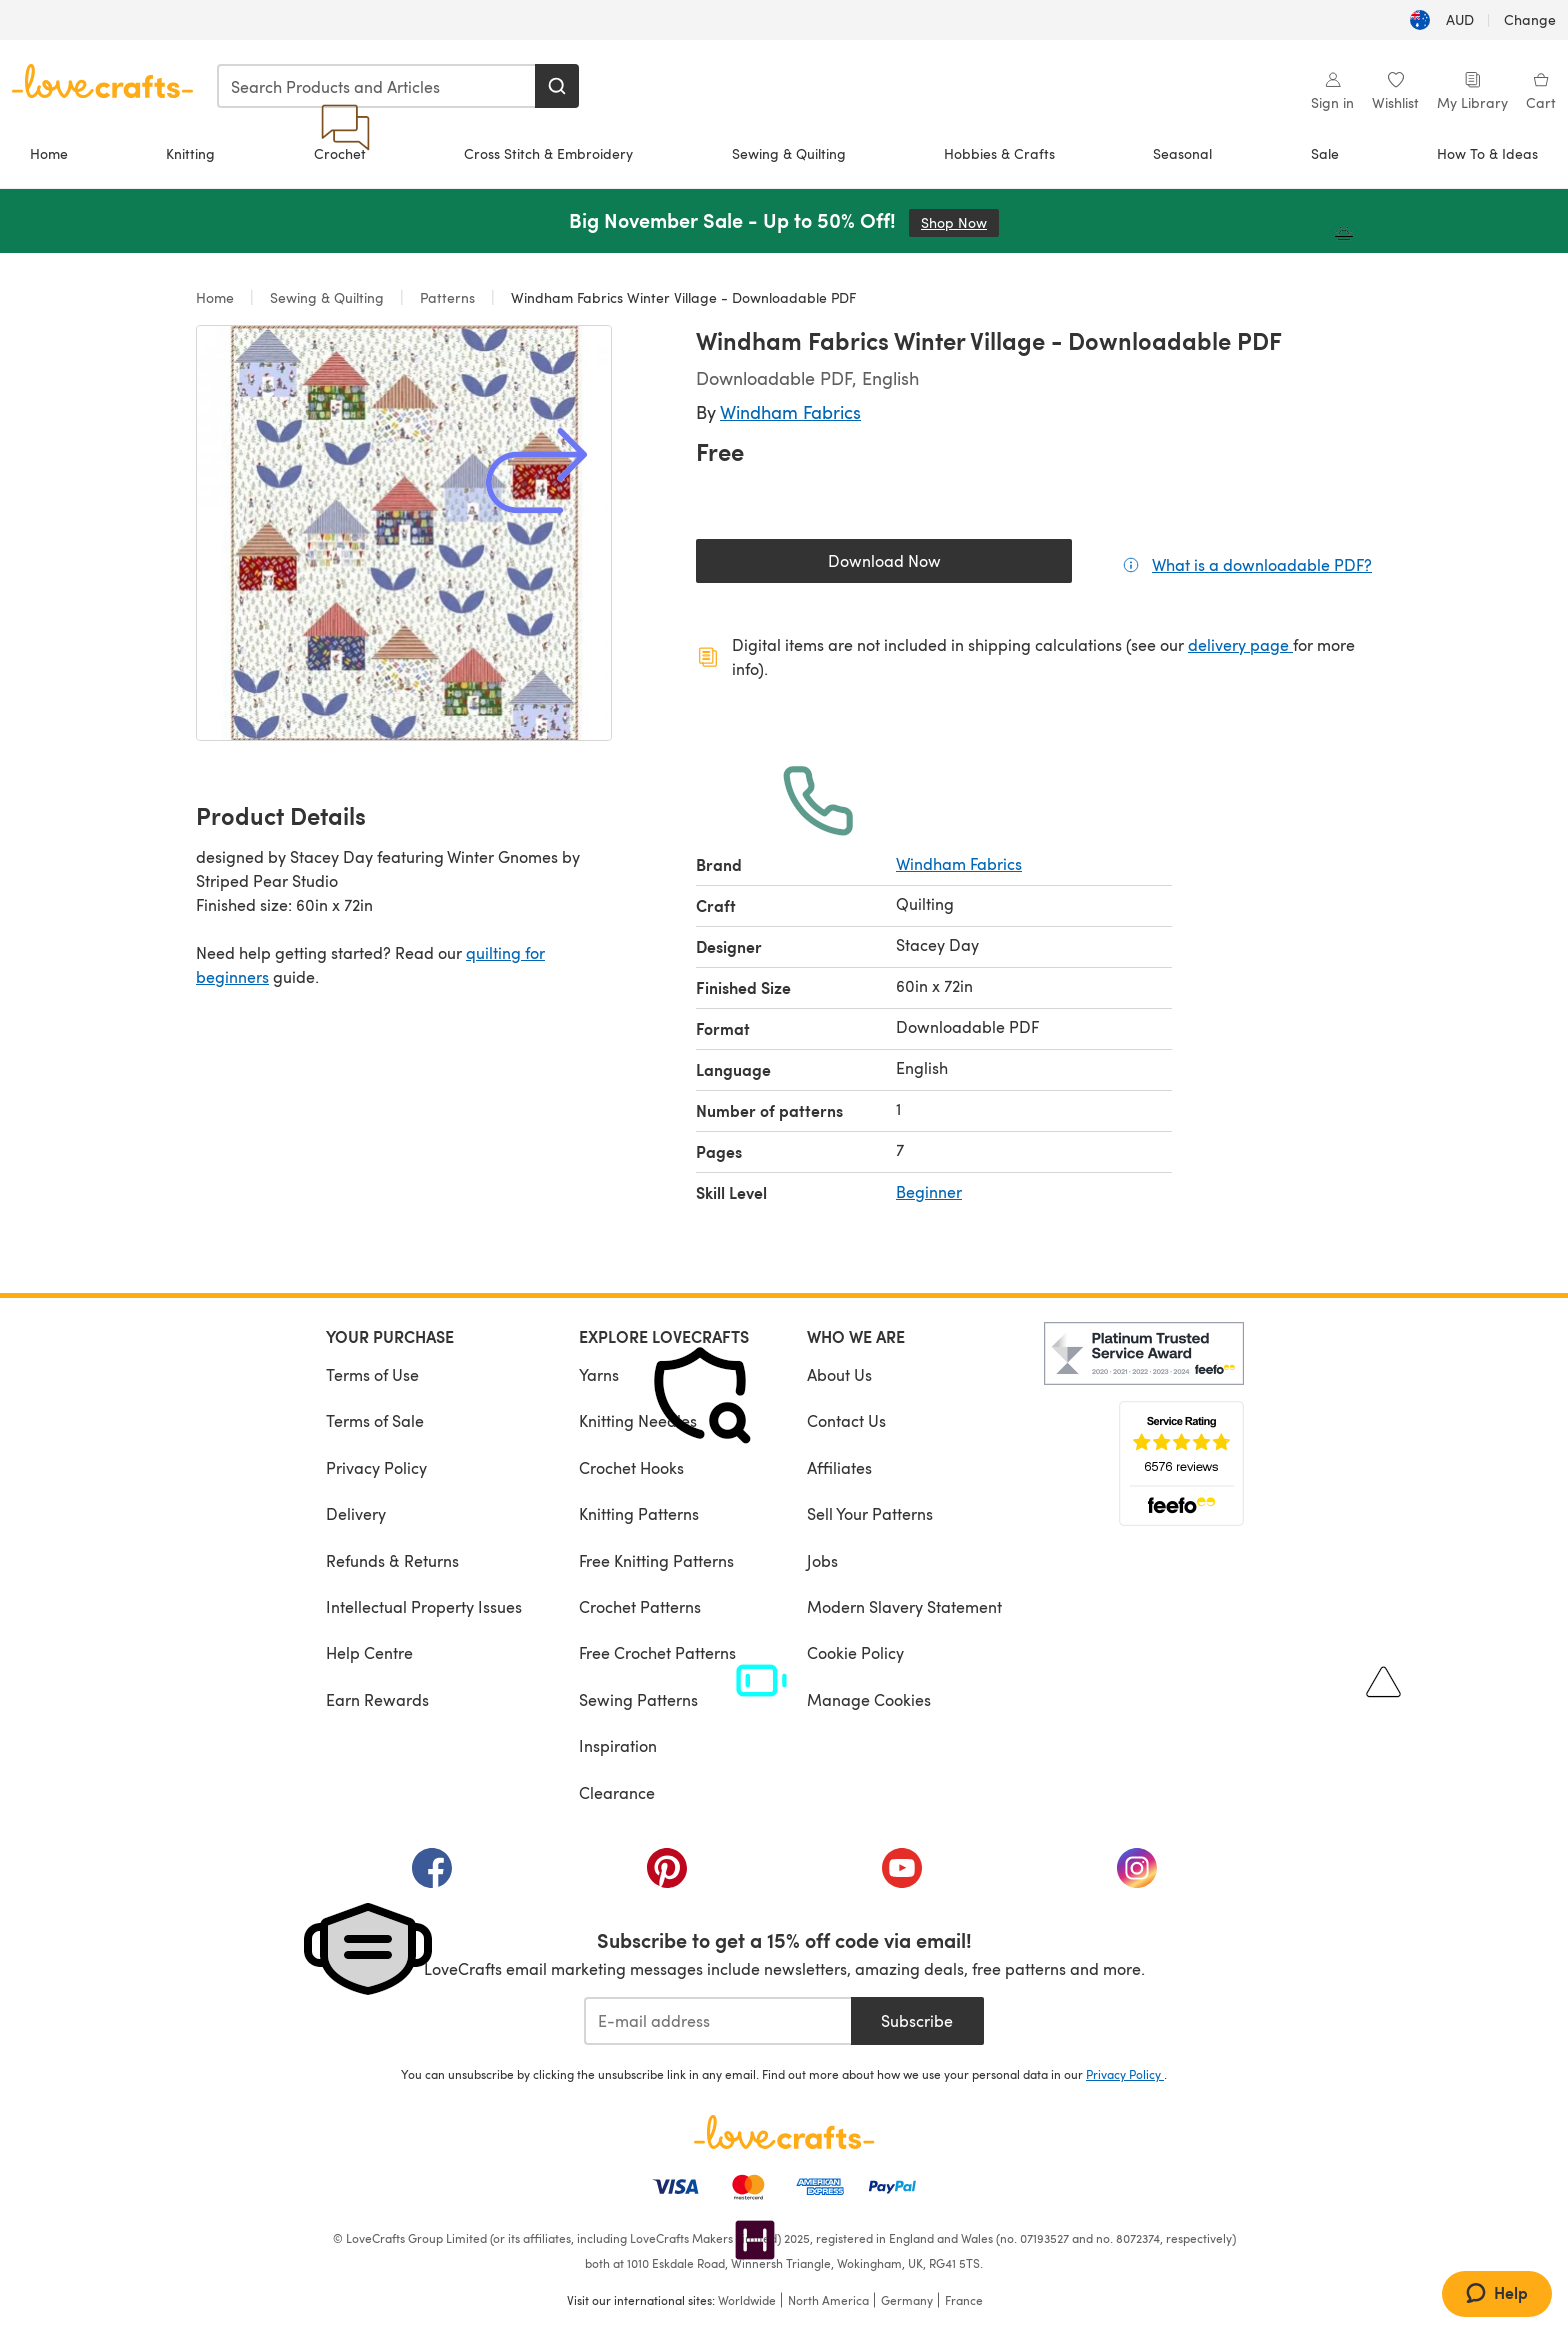 Image resolution: width=1568 pixels, height=2333 pixels. What do you see at coordinates (345, 126) in the screenshot?
I see `open your conversations` at bounding box center [345, 126].